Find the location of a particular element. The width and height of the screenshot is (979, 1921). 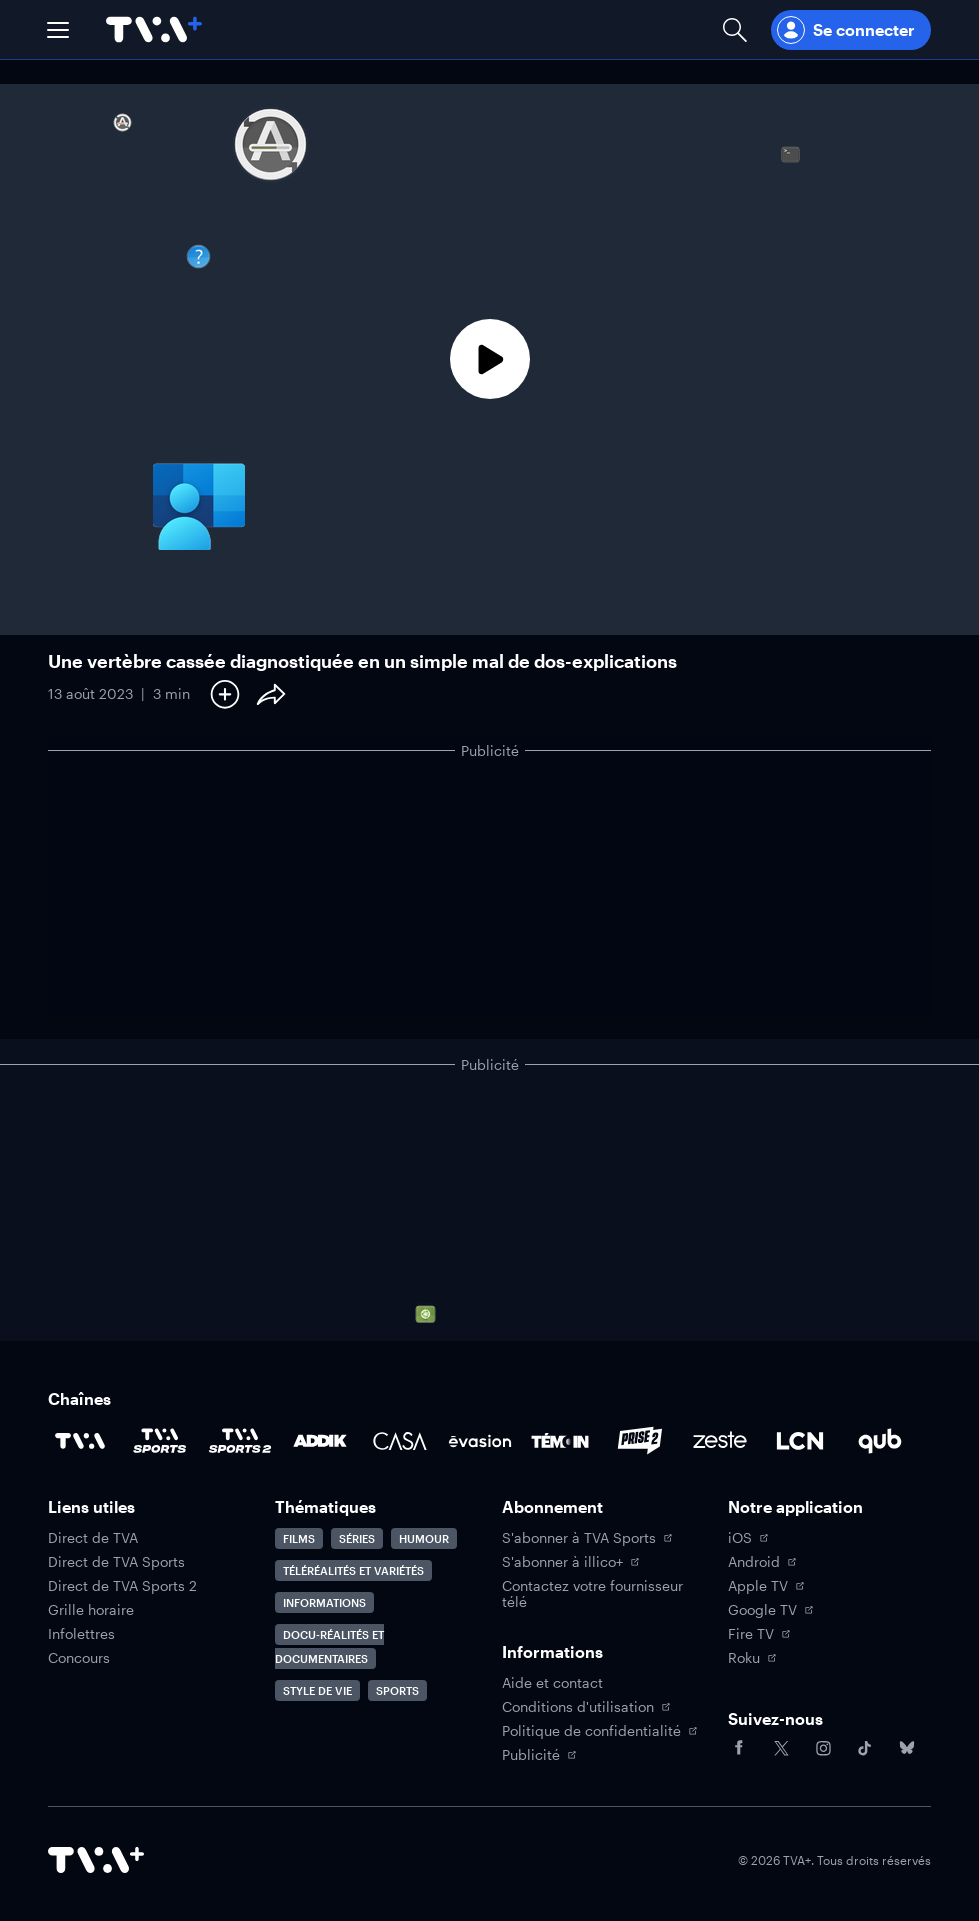

navigate to desktop folder is located at coordinates (425, 1313).